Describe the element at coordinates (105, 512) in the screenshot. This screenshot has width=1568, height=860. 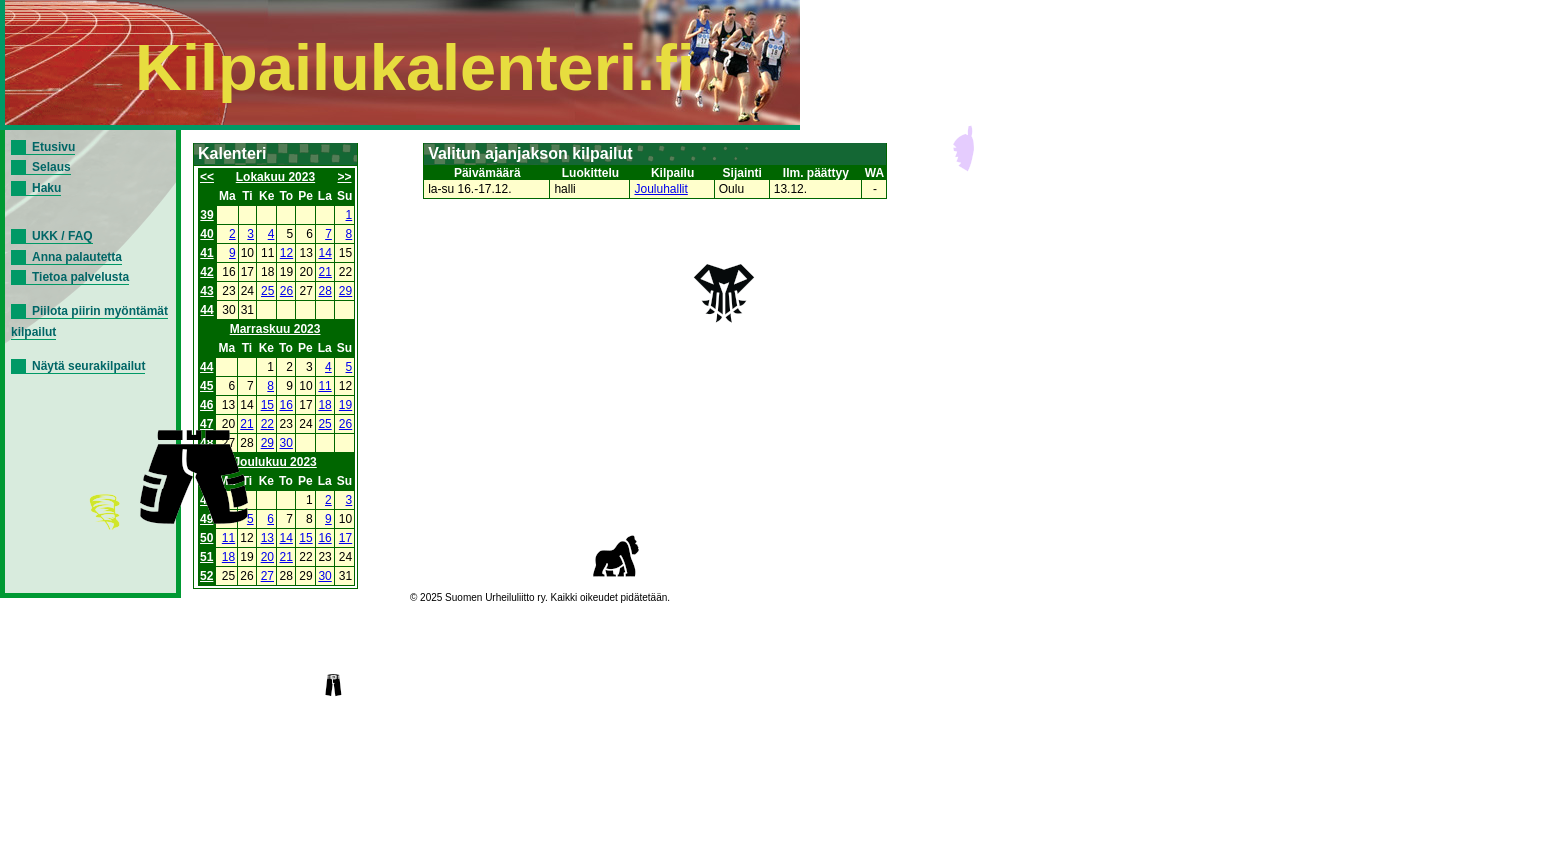
I see `indicates severe weather alert or tornado warning` at that location.